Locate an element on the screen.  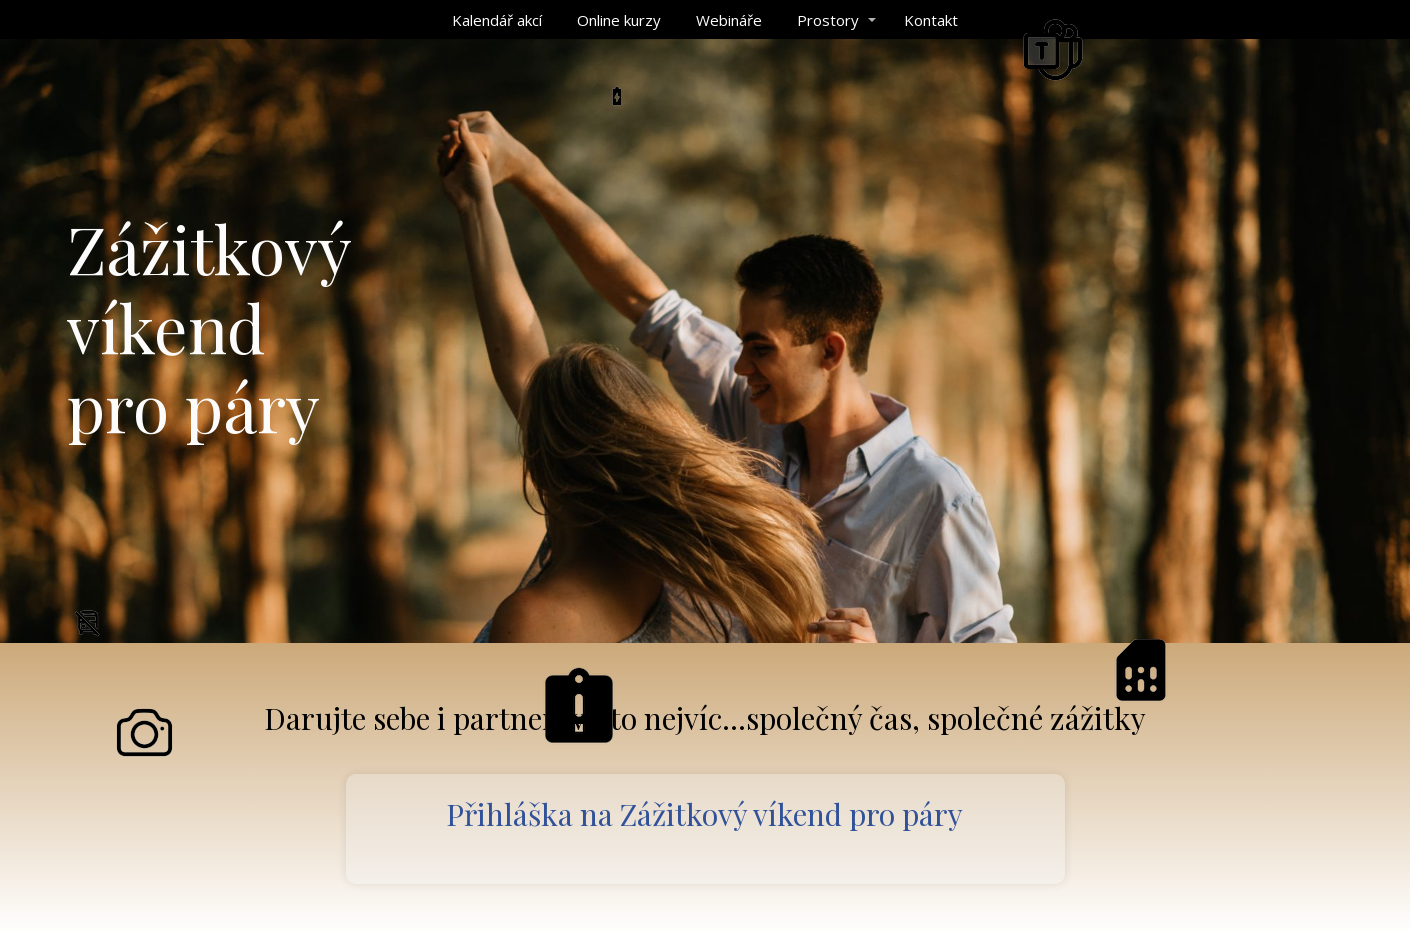
take a photo is located at coordinates (144, 732).